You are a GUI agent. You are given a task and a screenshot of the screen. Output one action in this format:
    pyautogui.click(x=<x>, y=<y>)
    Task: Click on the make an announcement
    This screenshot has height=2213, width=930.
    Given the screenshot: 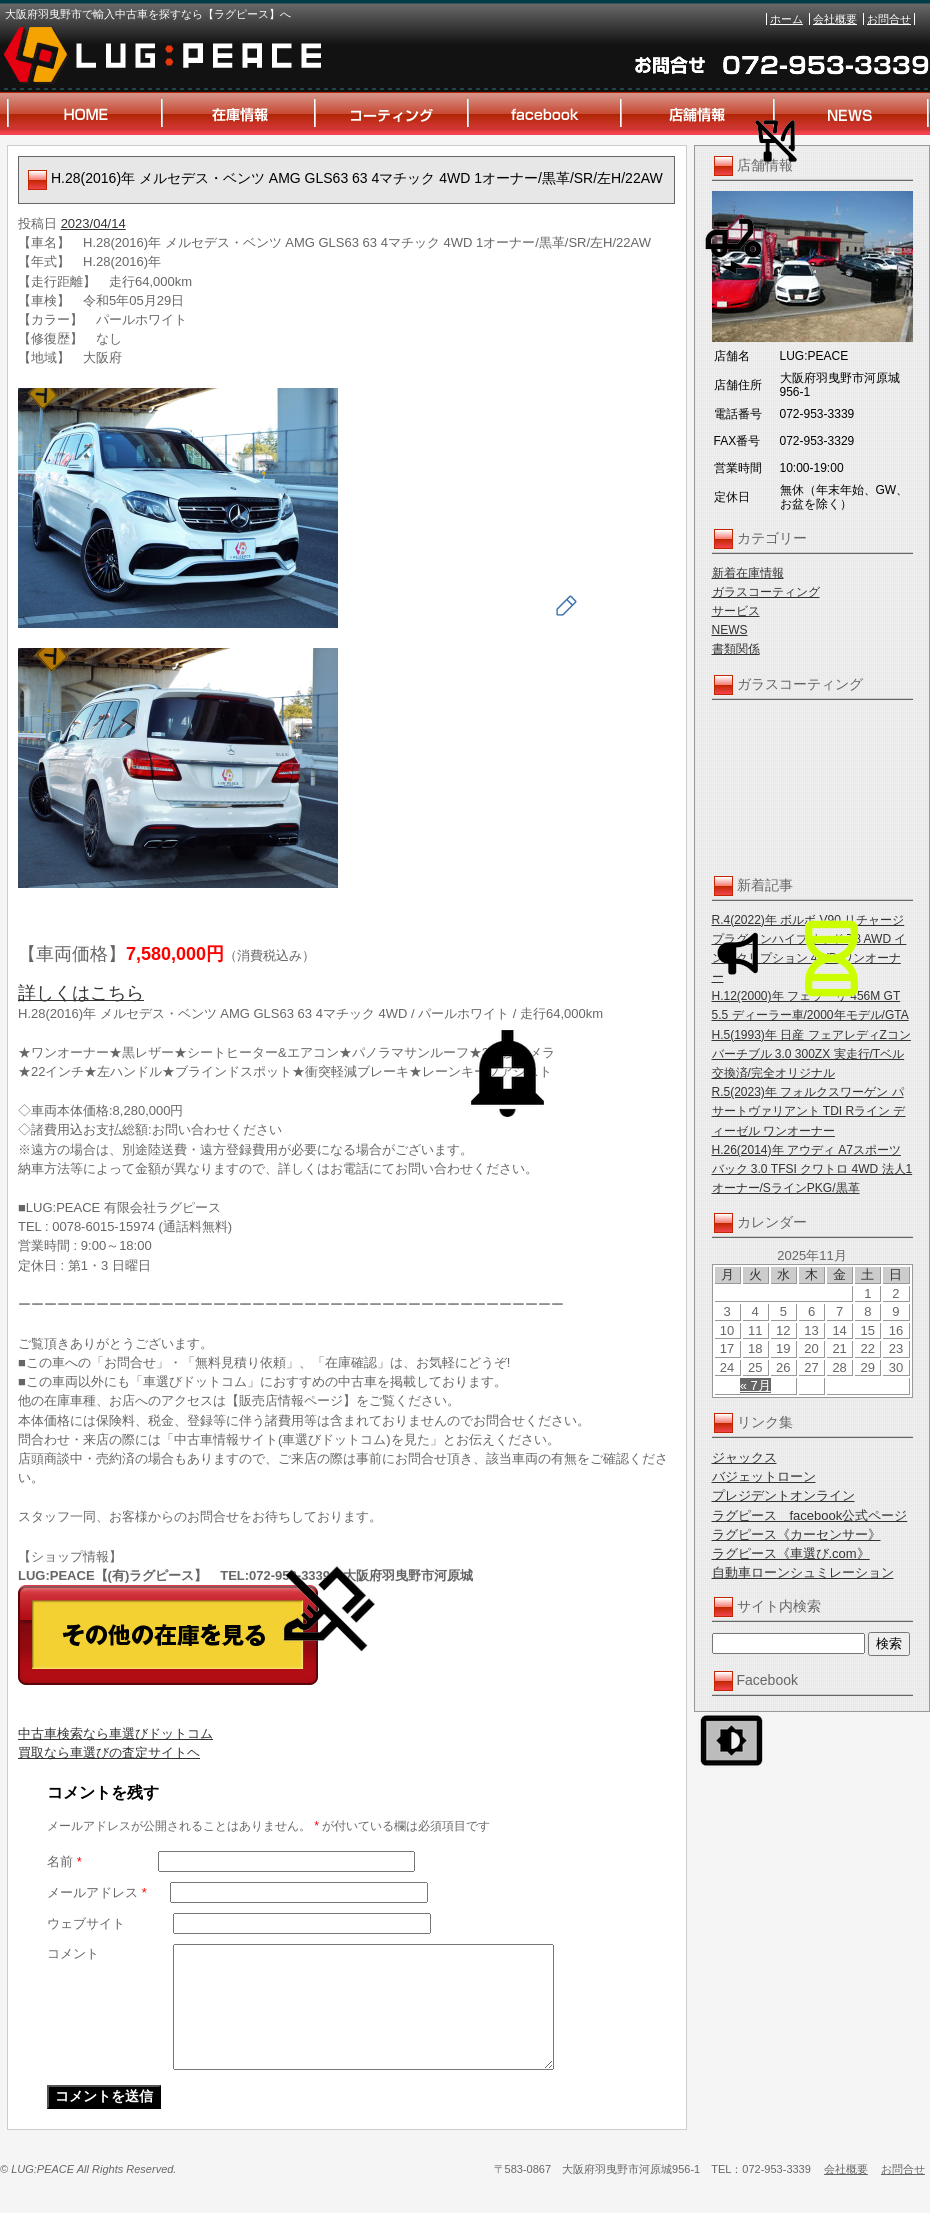 What is the action you would take?
    pyautogui.click(x=739, y=953)
    